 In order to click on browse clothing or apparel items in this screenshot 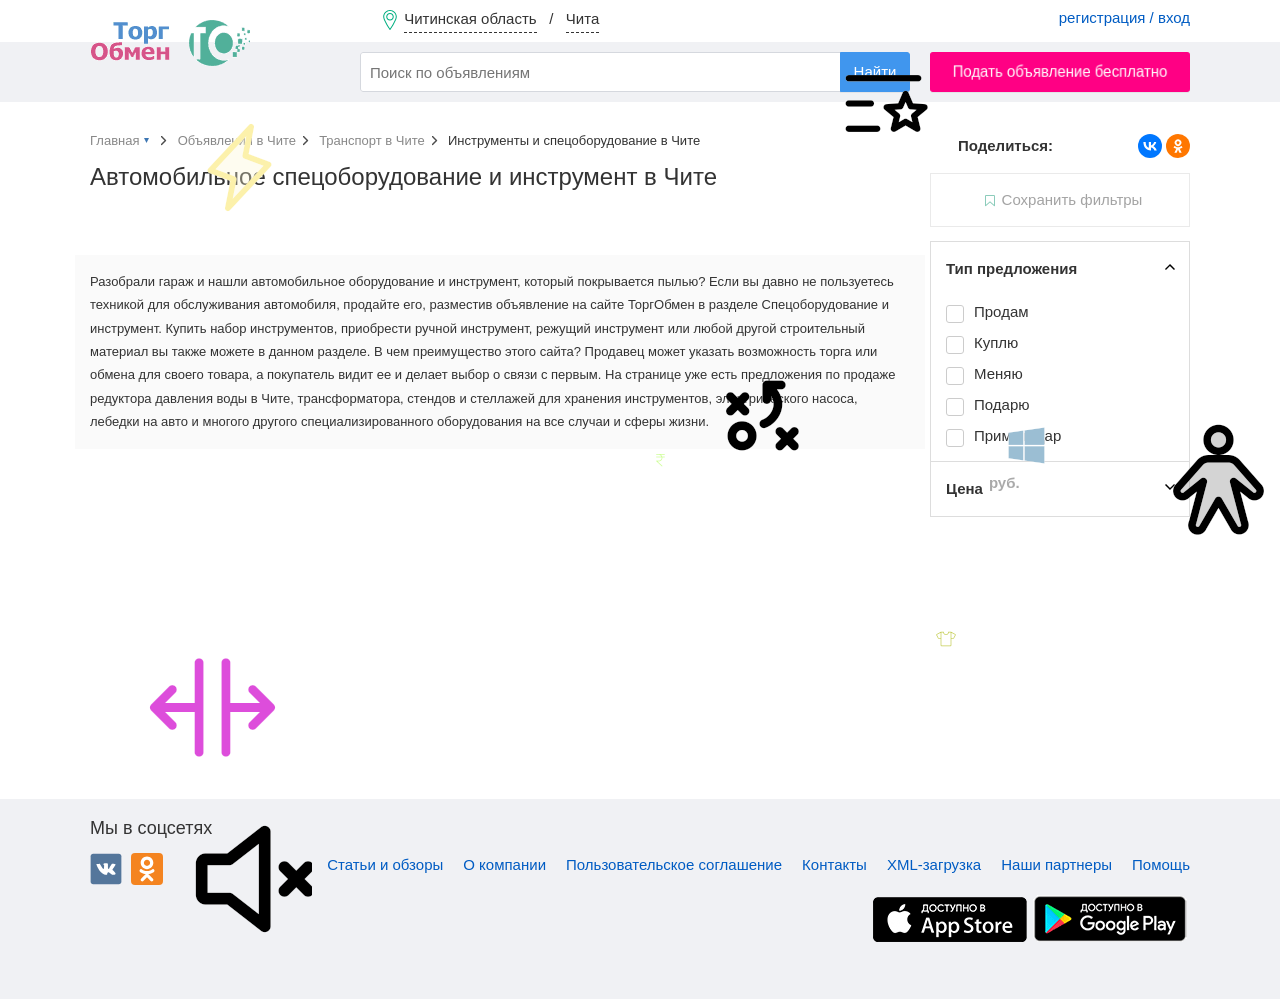, I will do `click(946, 639)`.